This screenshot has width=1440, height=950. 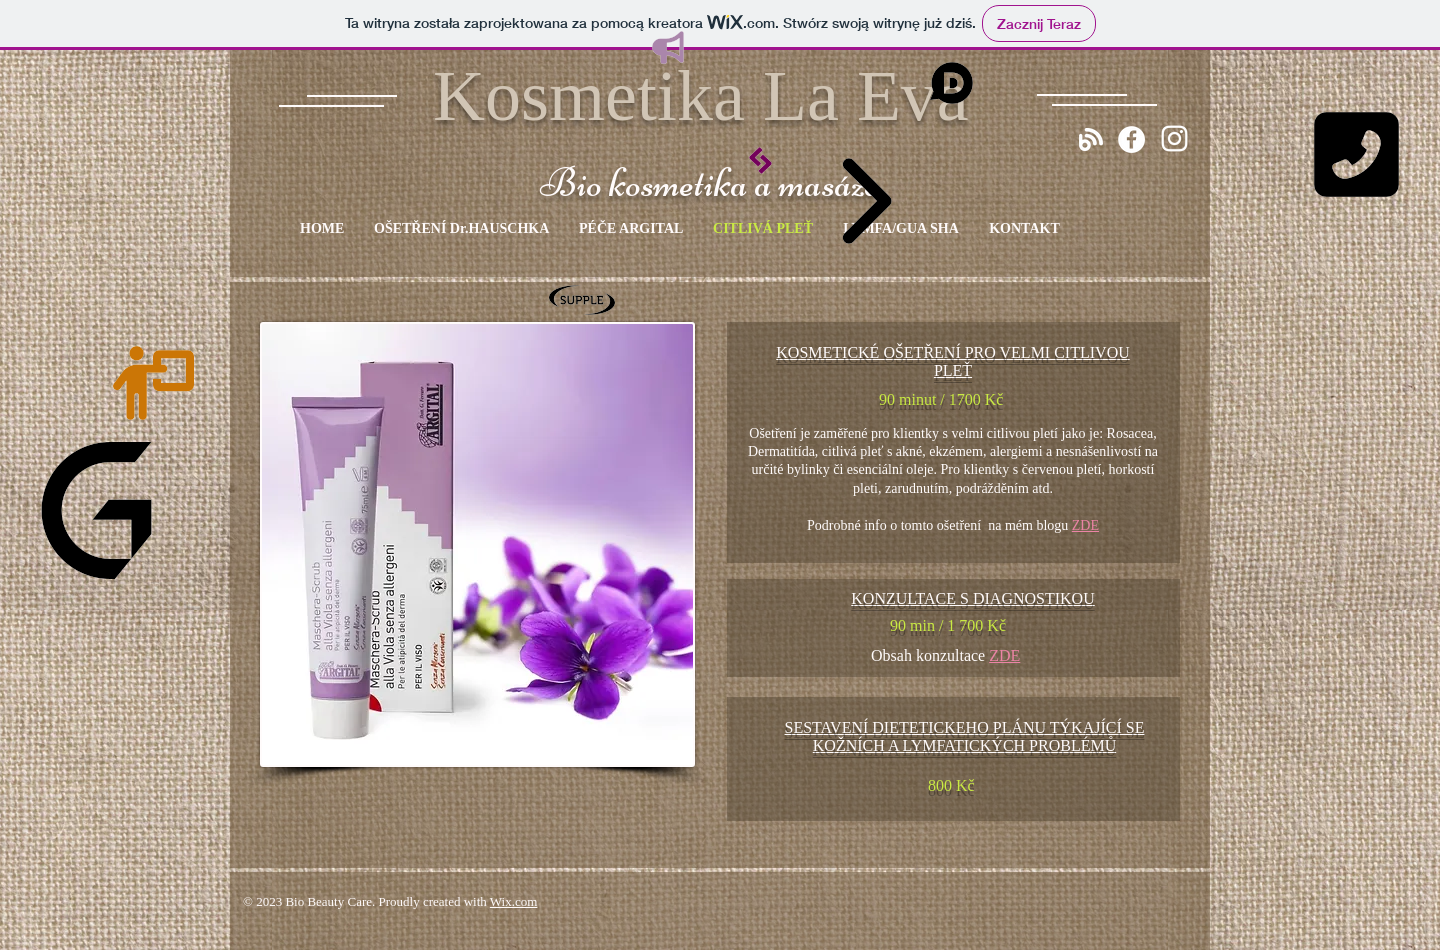 I want to click on disqus commenting platform logo, so click(x=952, y=83).